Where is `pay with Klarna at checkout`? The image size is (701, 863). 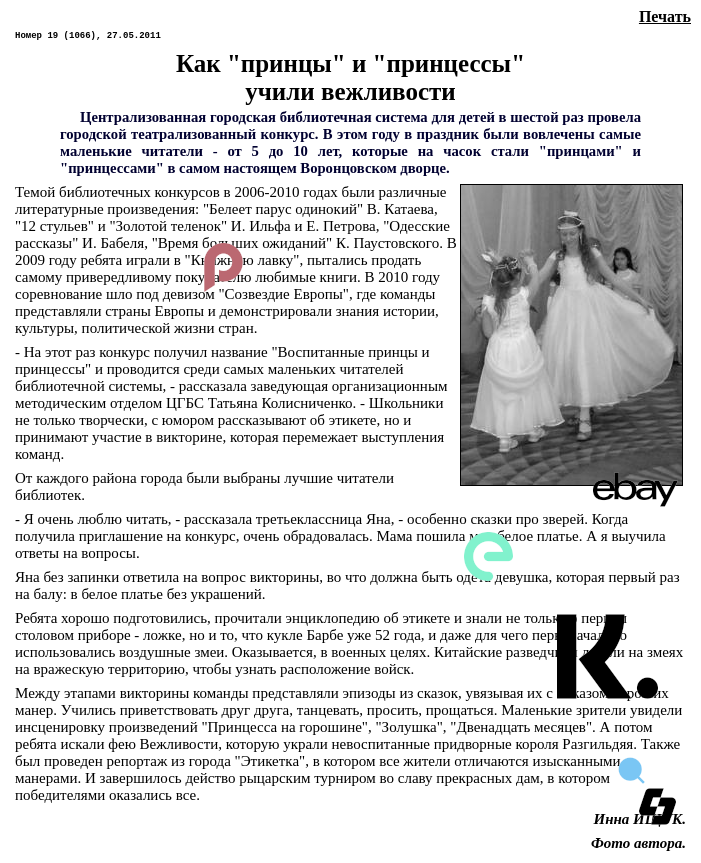 pay with Klarna at checkout is located at coordinates (607, 656).